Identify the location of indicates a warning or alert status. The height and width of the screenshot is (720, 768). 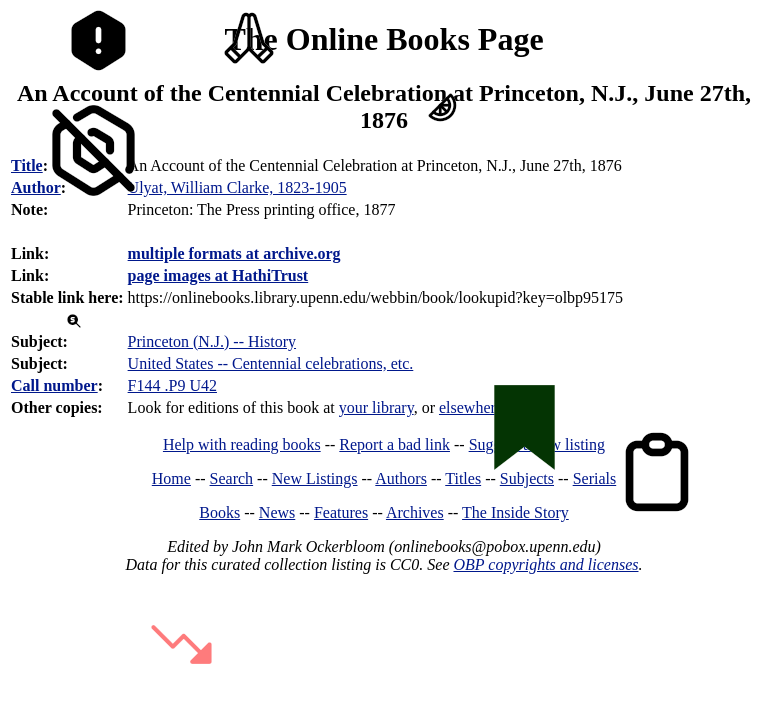
(98, 40).